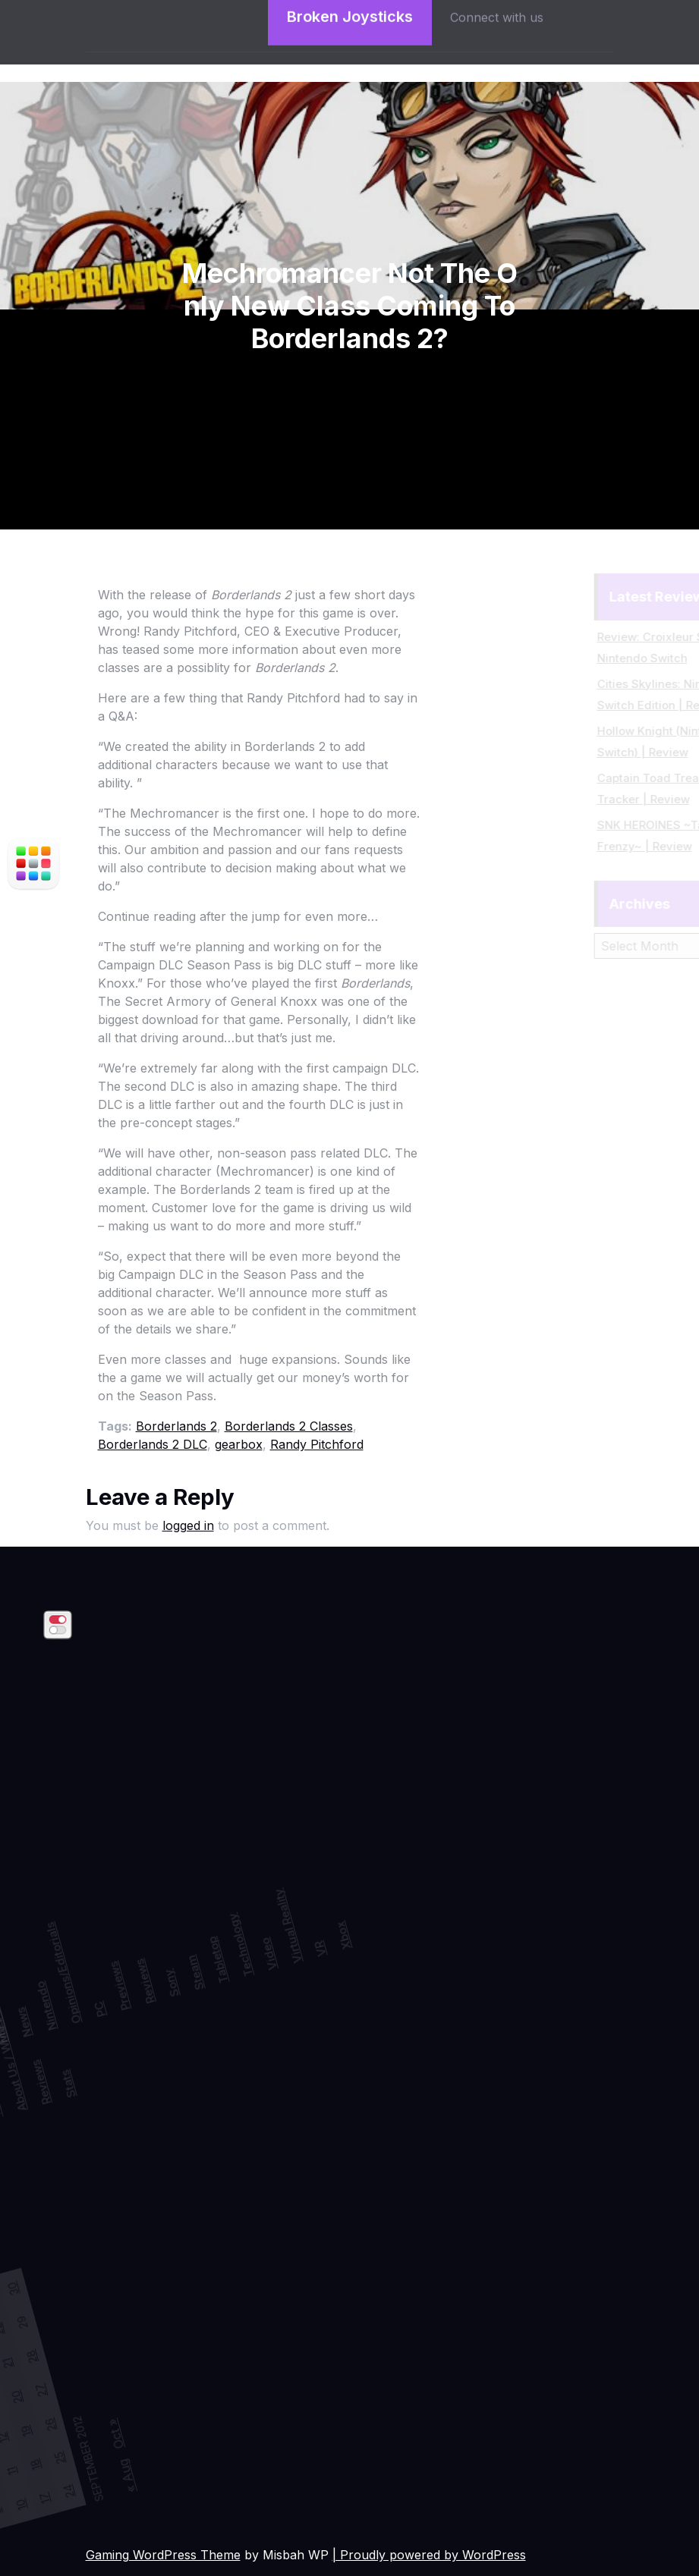 The image size is (699, 2576). What do you see at coordinates (33, 863) in the screenshot?
I see `open Launchpad to view all applications` at bounding box center [33, 863].